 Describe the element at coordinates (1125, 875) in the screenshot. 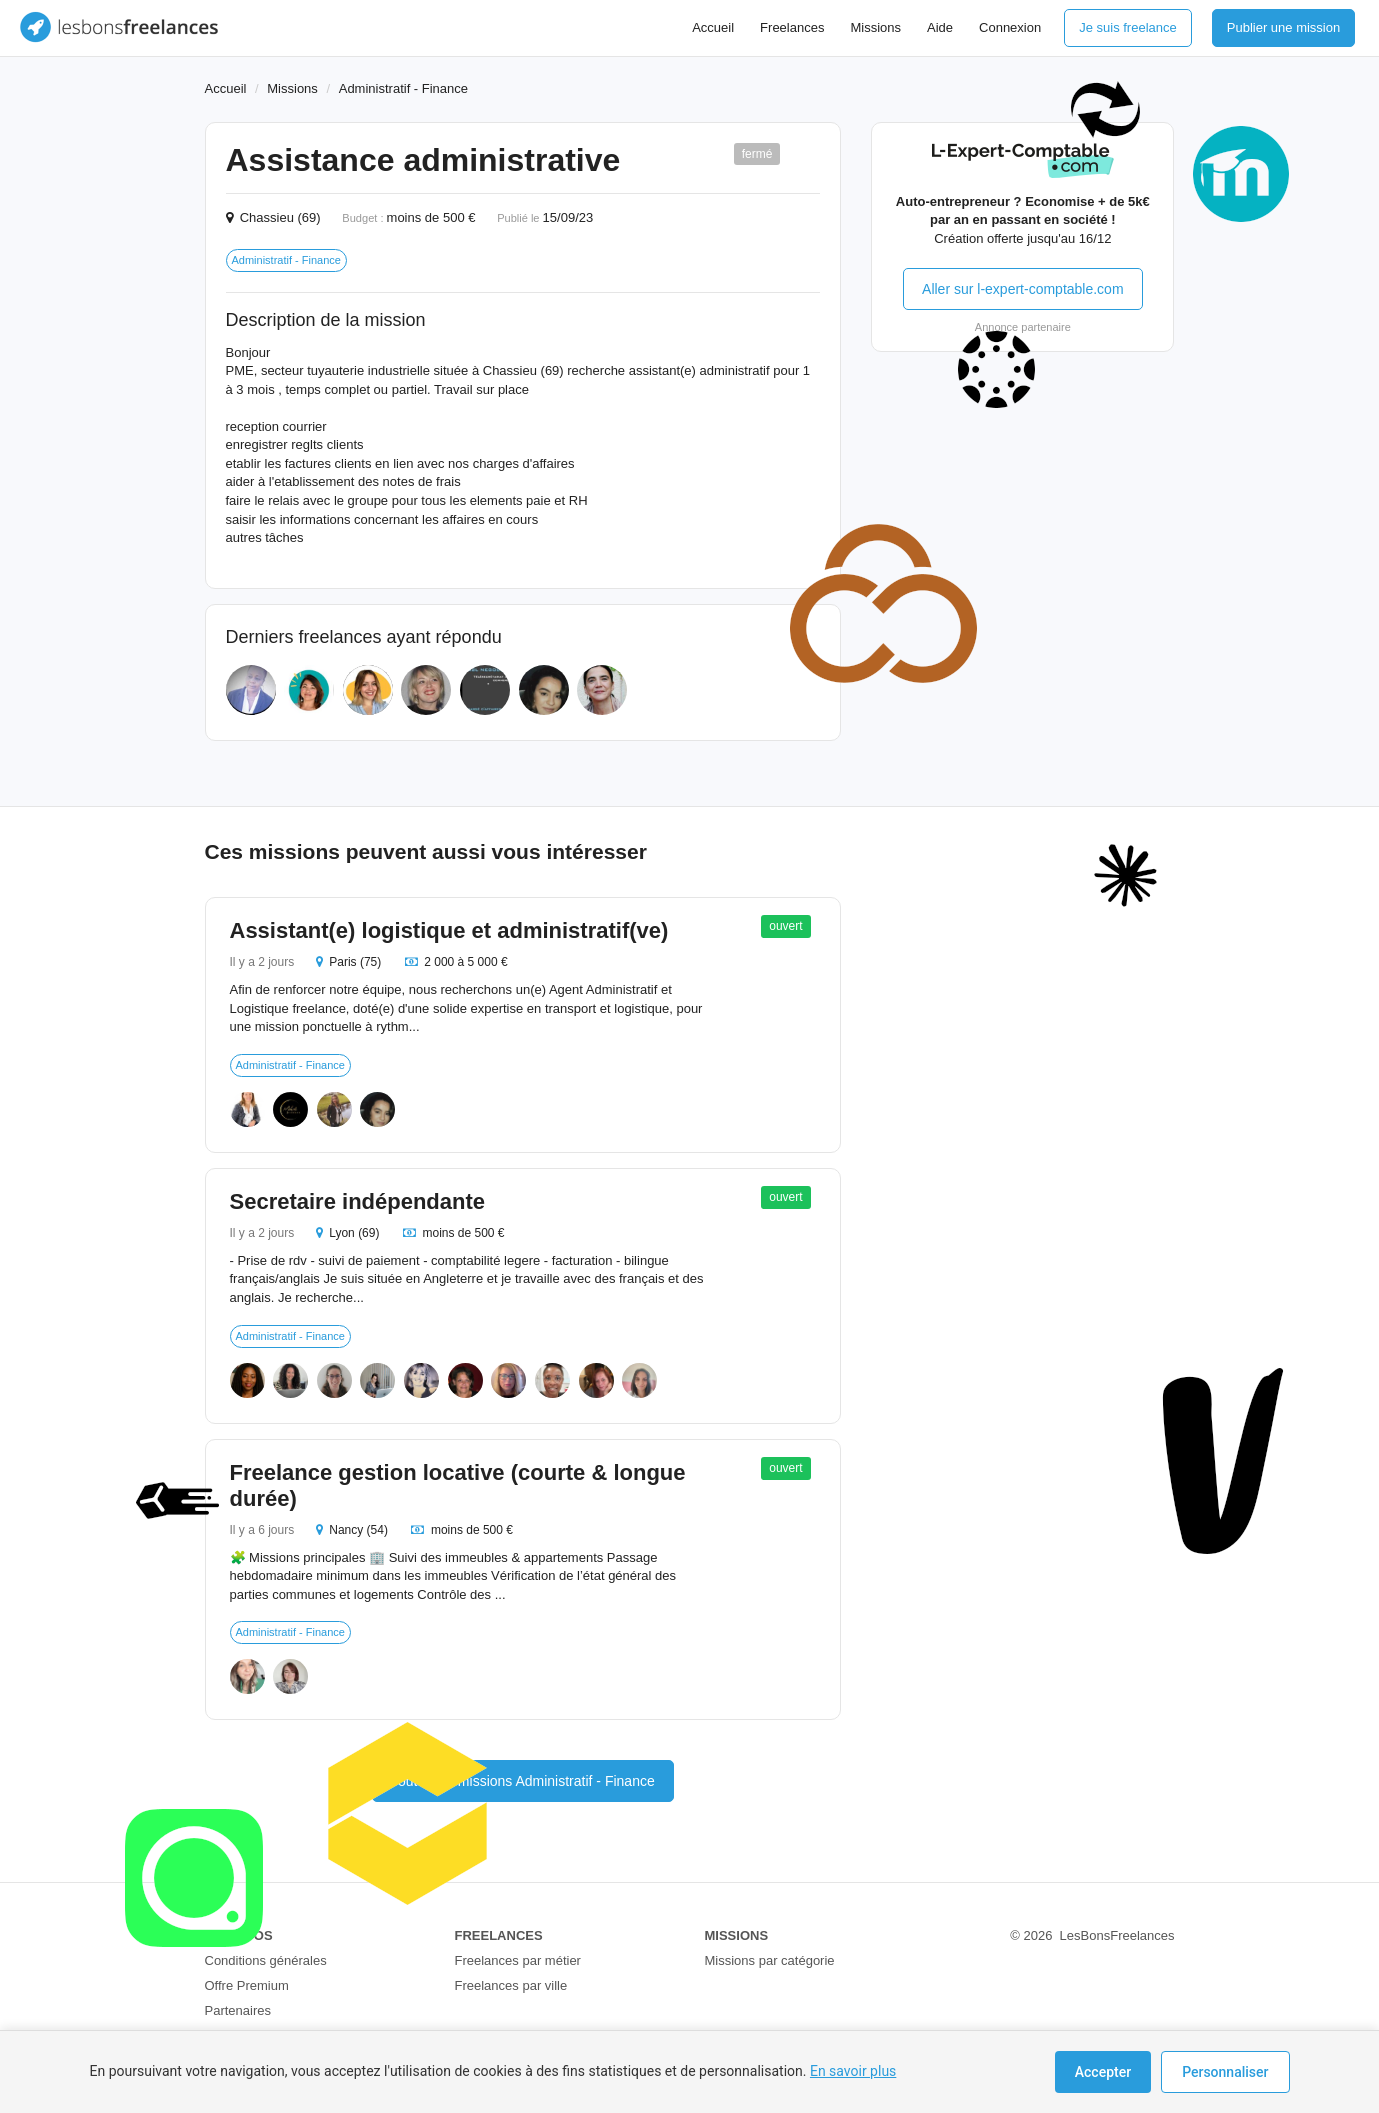

I see `open the Claude AI assistant app` at that location.